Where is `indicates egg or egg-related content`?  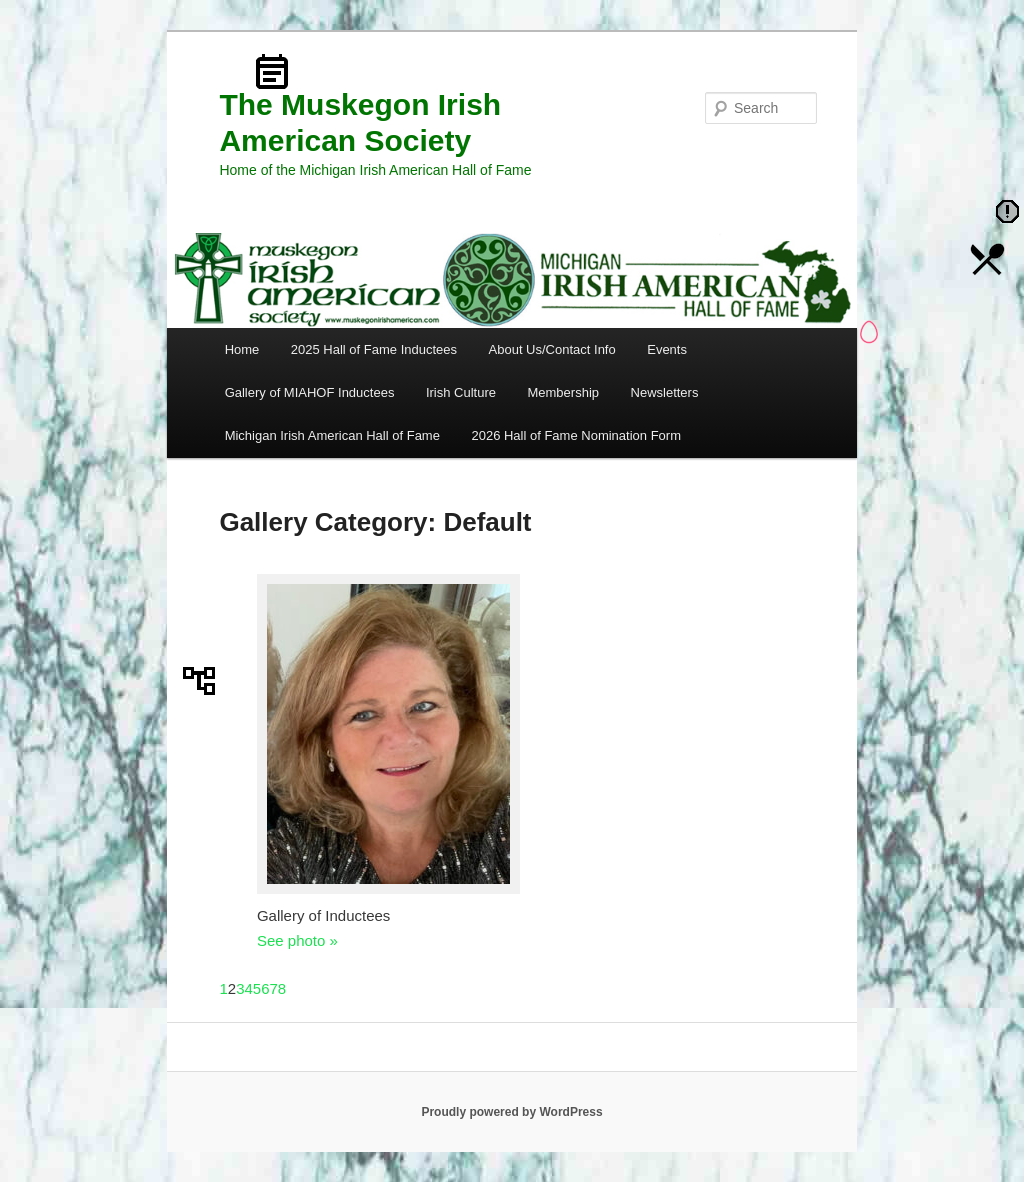
indicates egg or egg-related content is located at coordinates (869, 332).